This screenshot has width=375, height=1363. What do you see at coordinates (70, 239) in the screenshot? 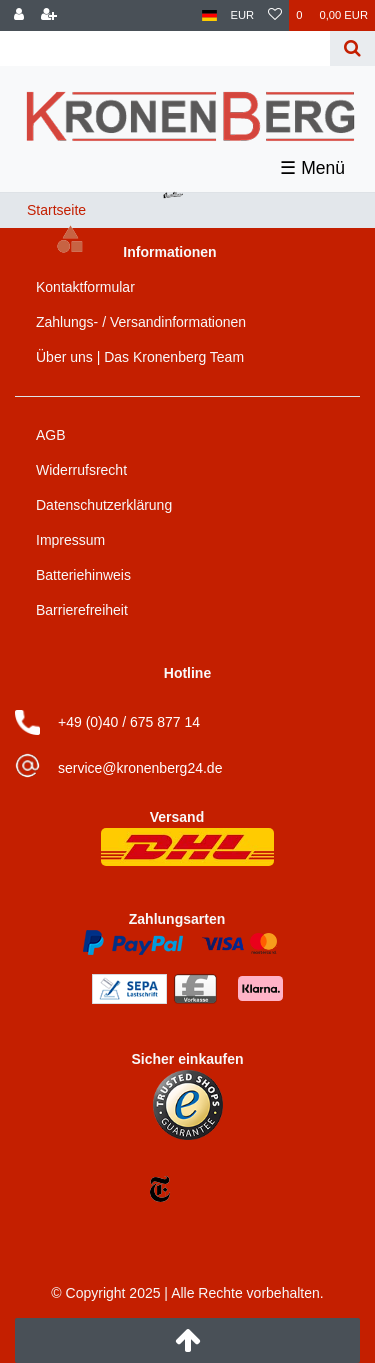
I see `access shape tools or drawing options` at bounding box center [70, 239].